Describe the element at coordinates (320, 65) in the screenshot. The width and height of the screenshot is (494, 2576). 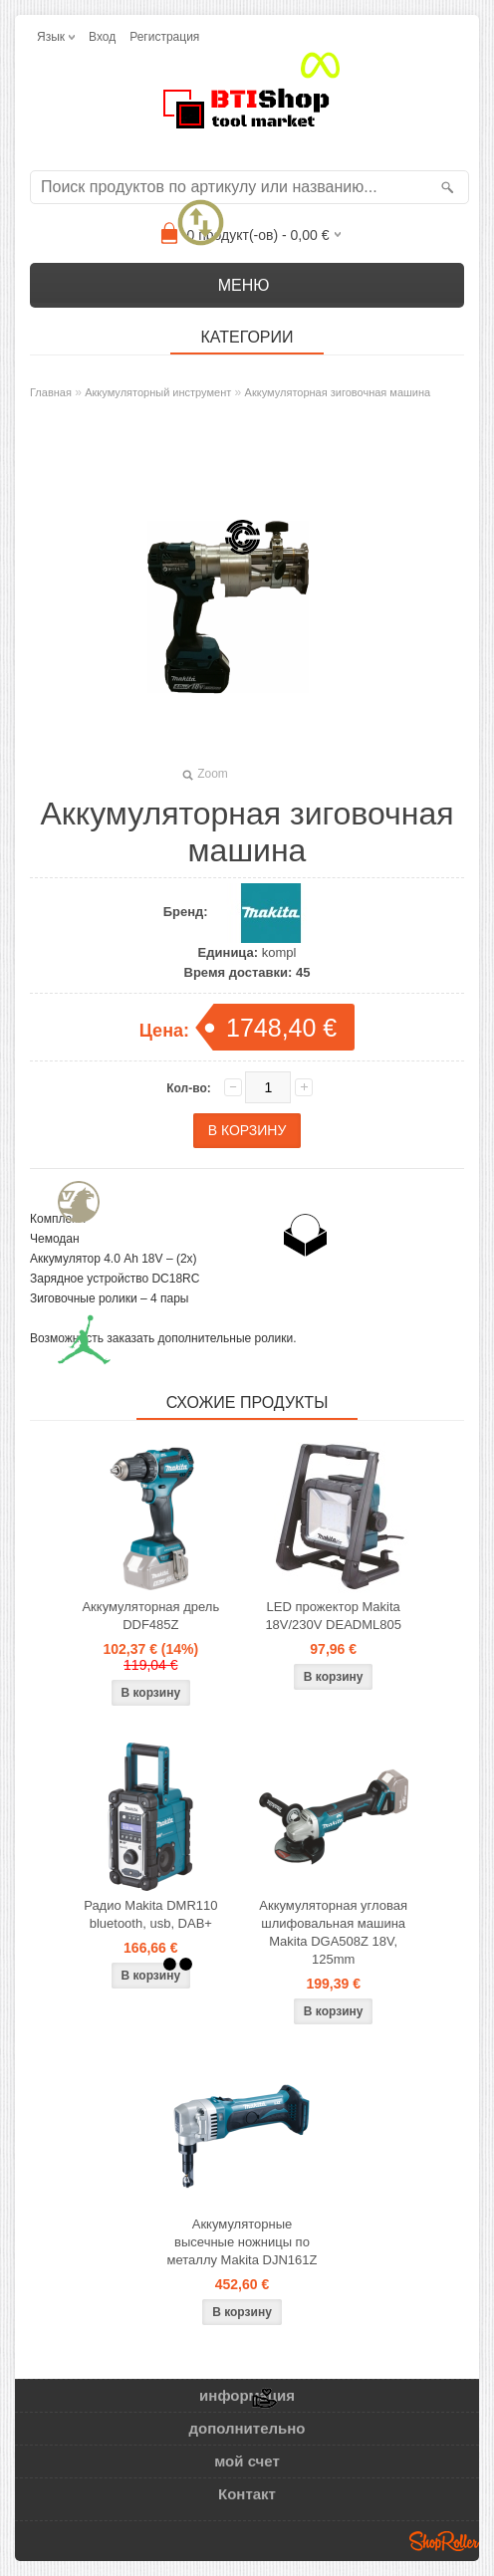
I see `Meta company logo` at that location.